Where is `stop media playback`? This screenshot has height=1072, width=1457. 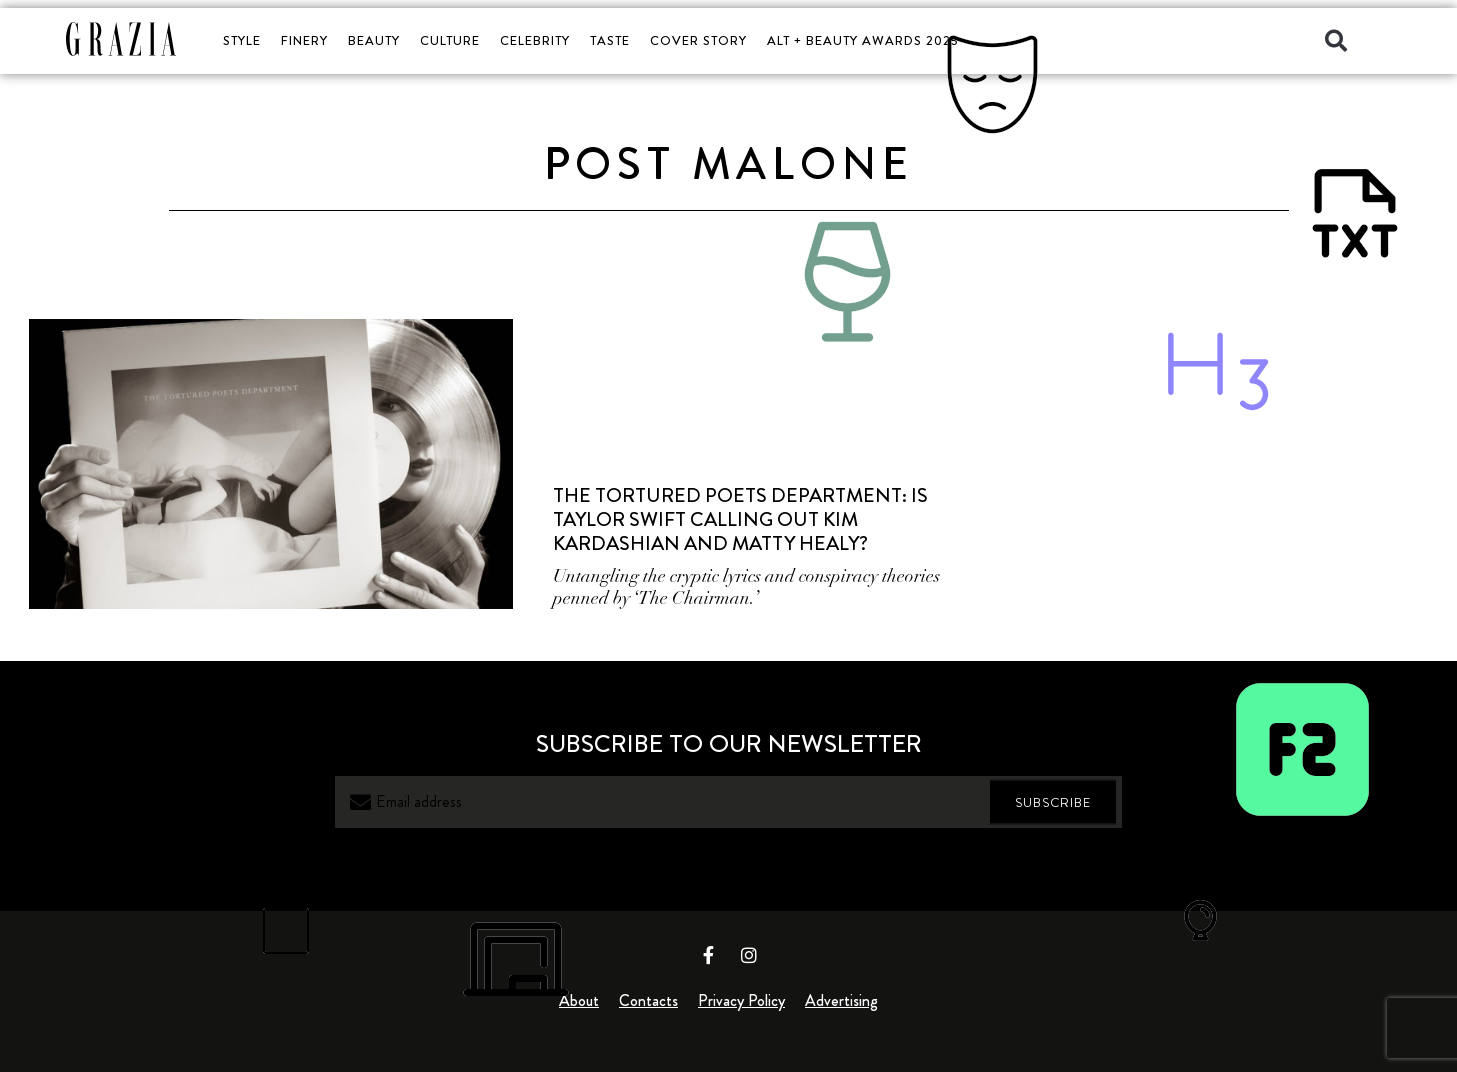 stop media playback is located at coordinates (286, 931).